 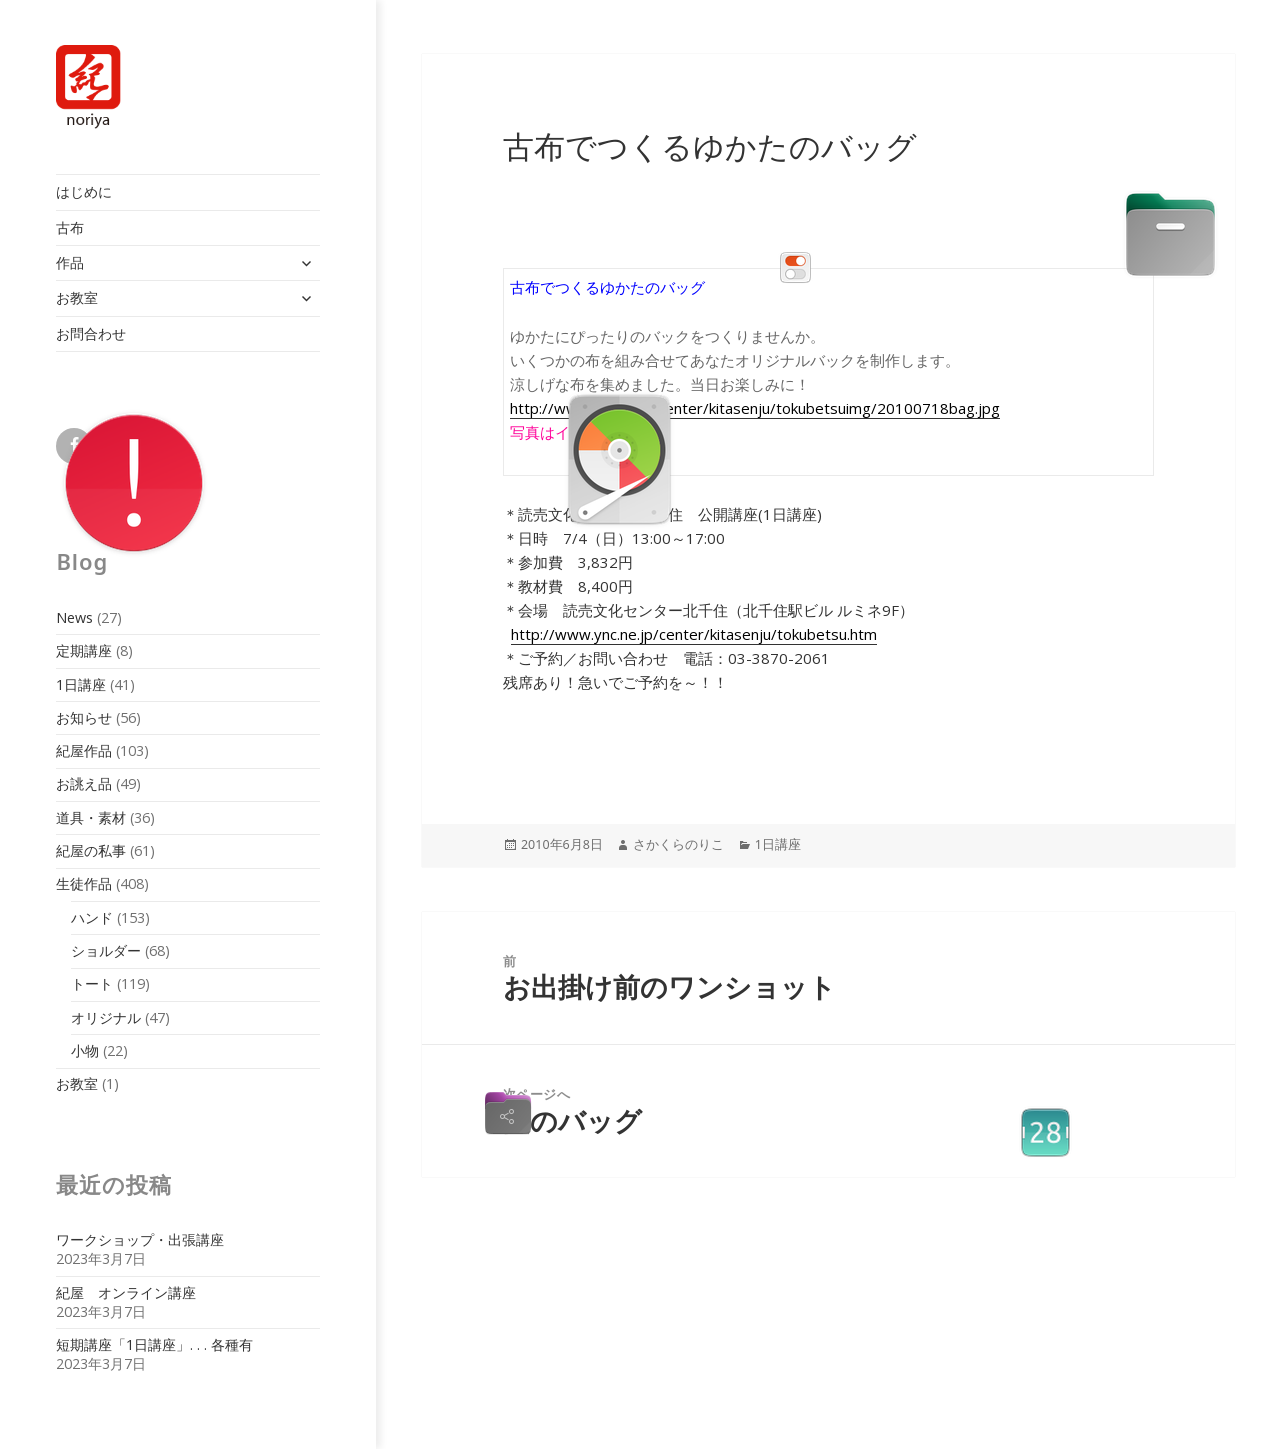 I want to click on open the calendar app, so click(x=1045, y=1132).